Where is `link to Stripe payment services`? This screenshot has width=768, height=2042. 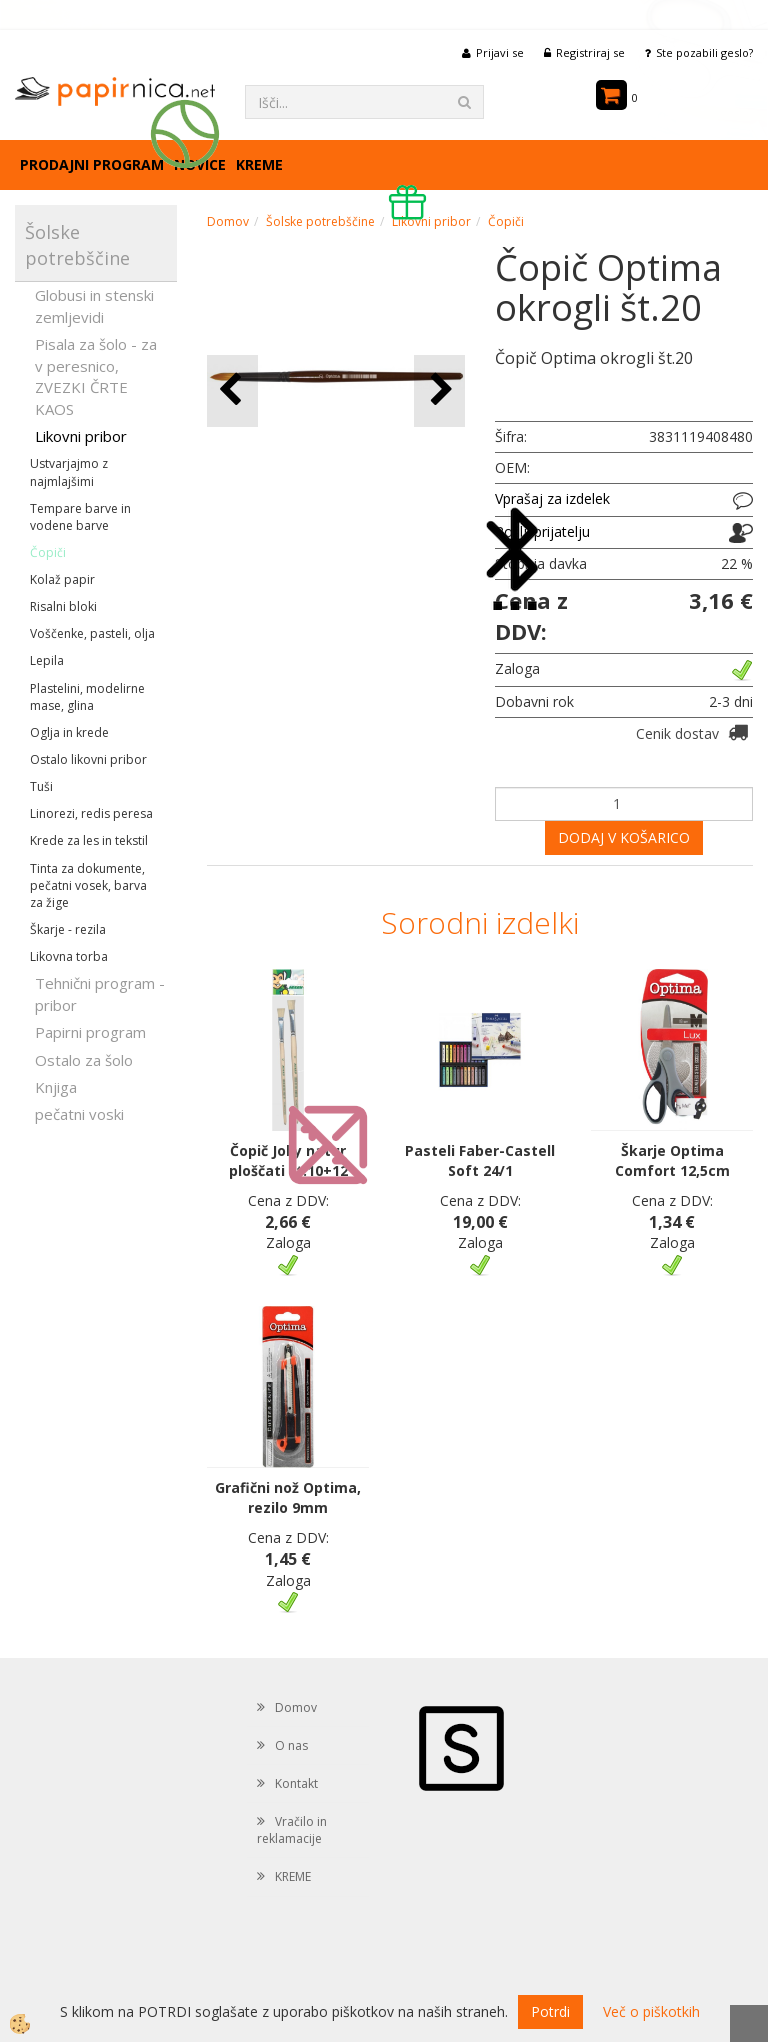 link to Stripe payment services is located at coordinates (461, 1748).